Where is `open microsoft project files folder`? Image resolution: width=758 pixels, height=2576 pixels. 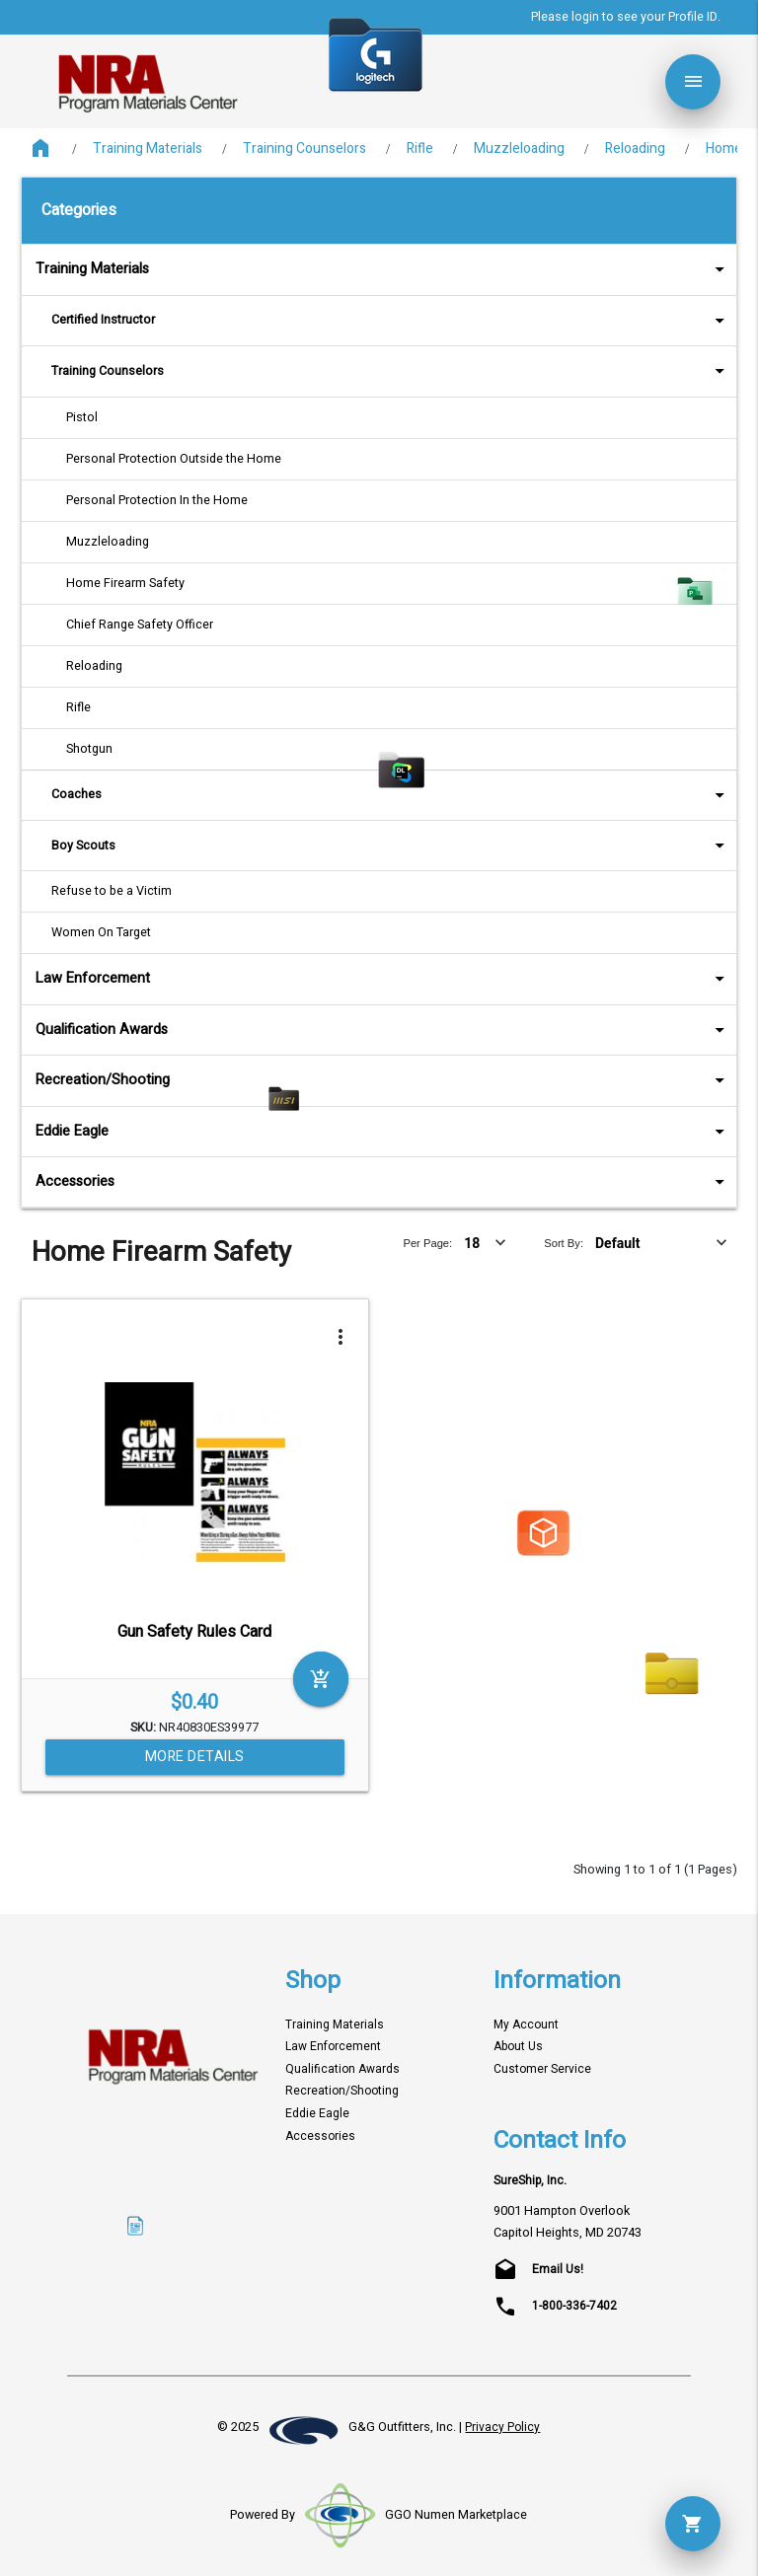
open microsoft project files folder is located at coordinates (695, 592).